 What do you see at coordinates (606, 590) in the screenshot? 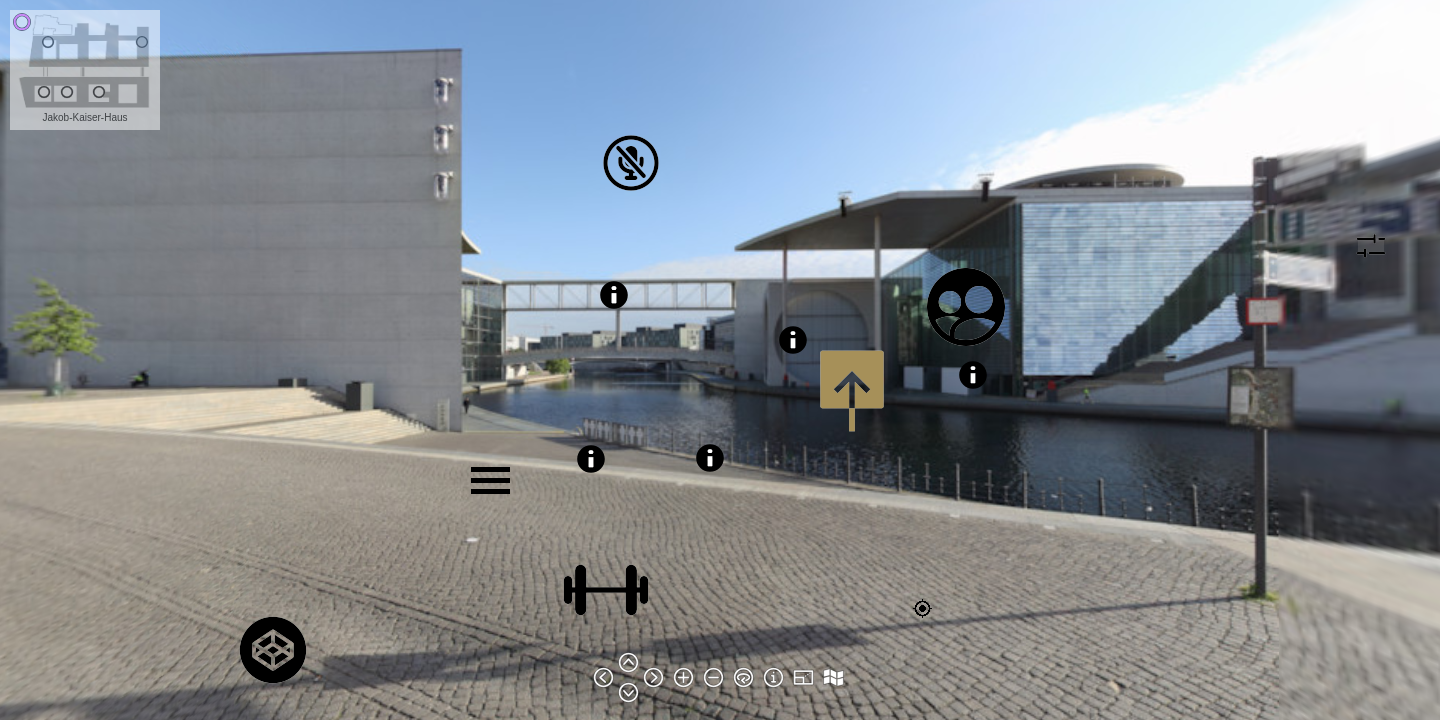
I see `access workout or fitness features` at bounding box center [606, 590].